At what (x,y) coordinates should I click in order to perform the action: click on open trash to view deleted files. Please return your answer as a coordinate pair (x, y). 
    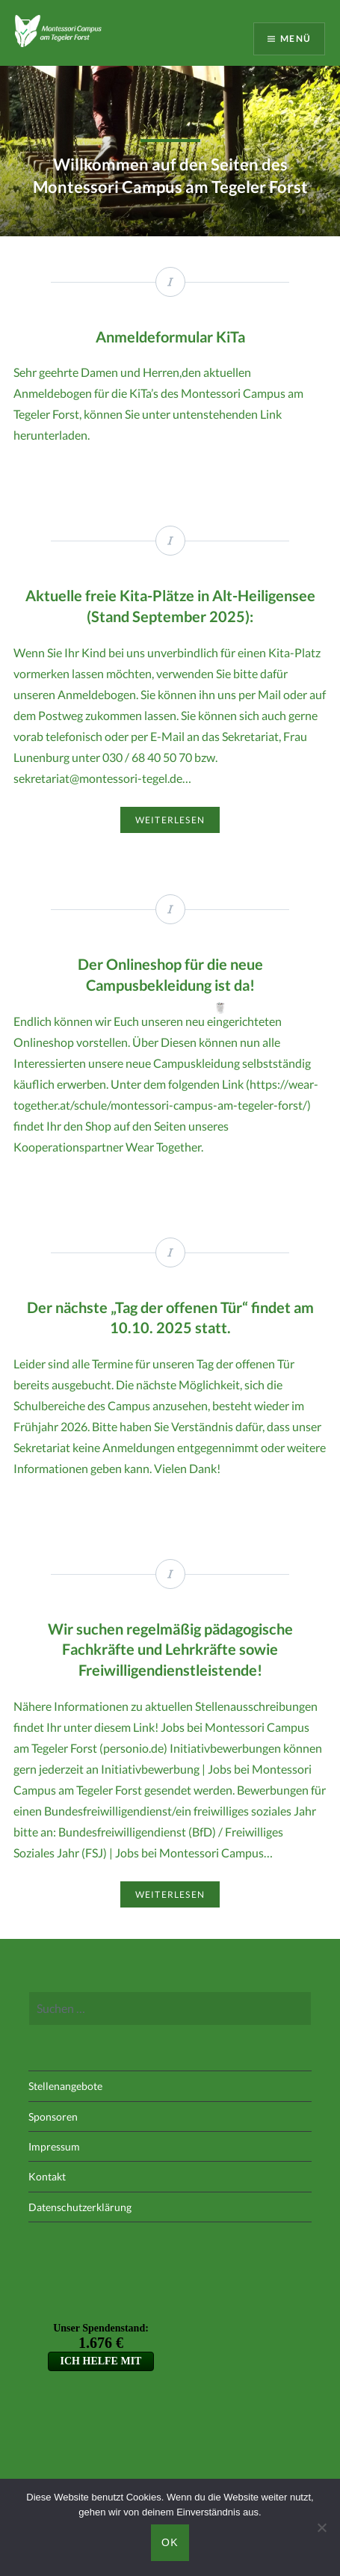
    Looking at the image, I should click on (220, 1008).